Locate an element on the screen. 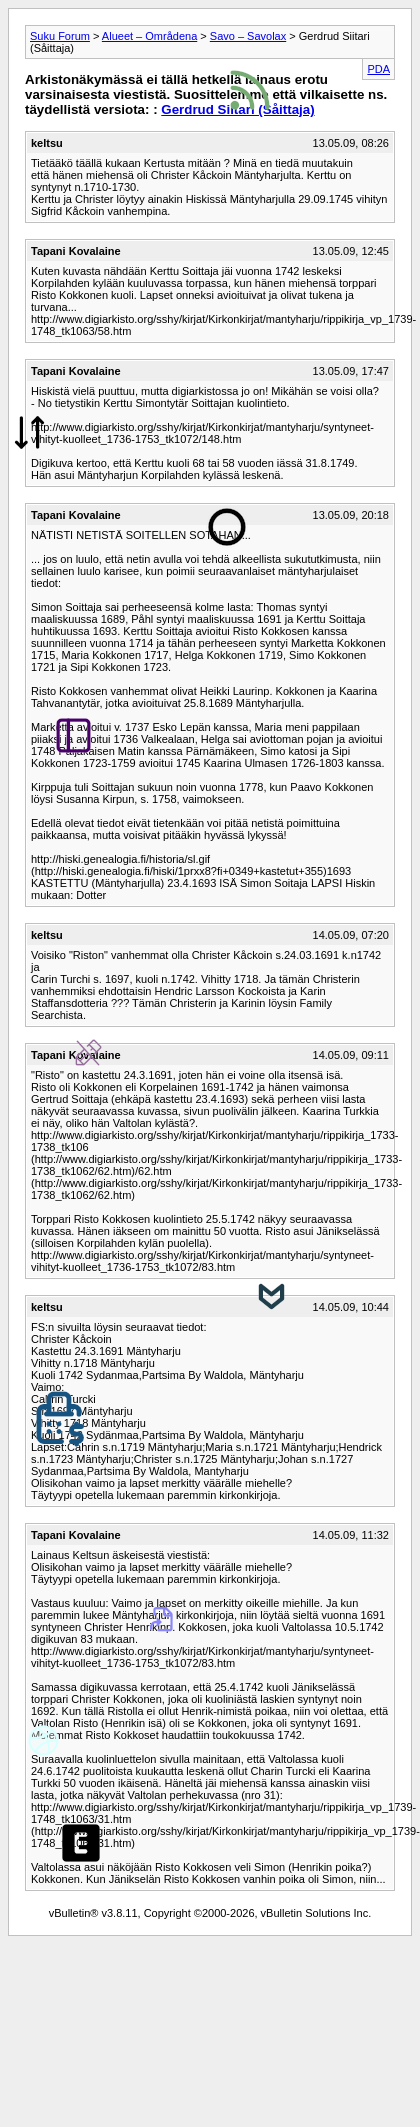  expand or show more content below is located at coordinates (271, 1296).